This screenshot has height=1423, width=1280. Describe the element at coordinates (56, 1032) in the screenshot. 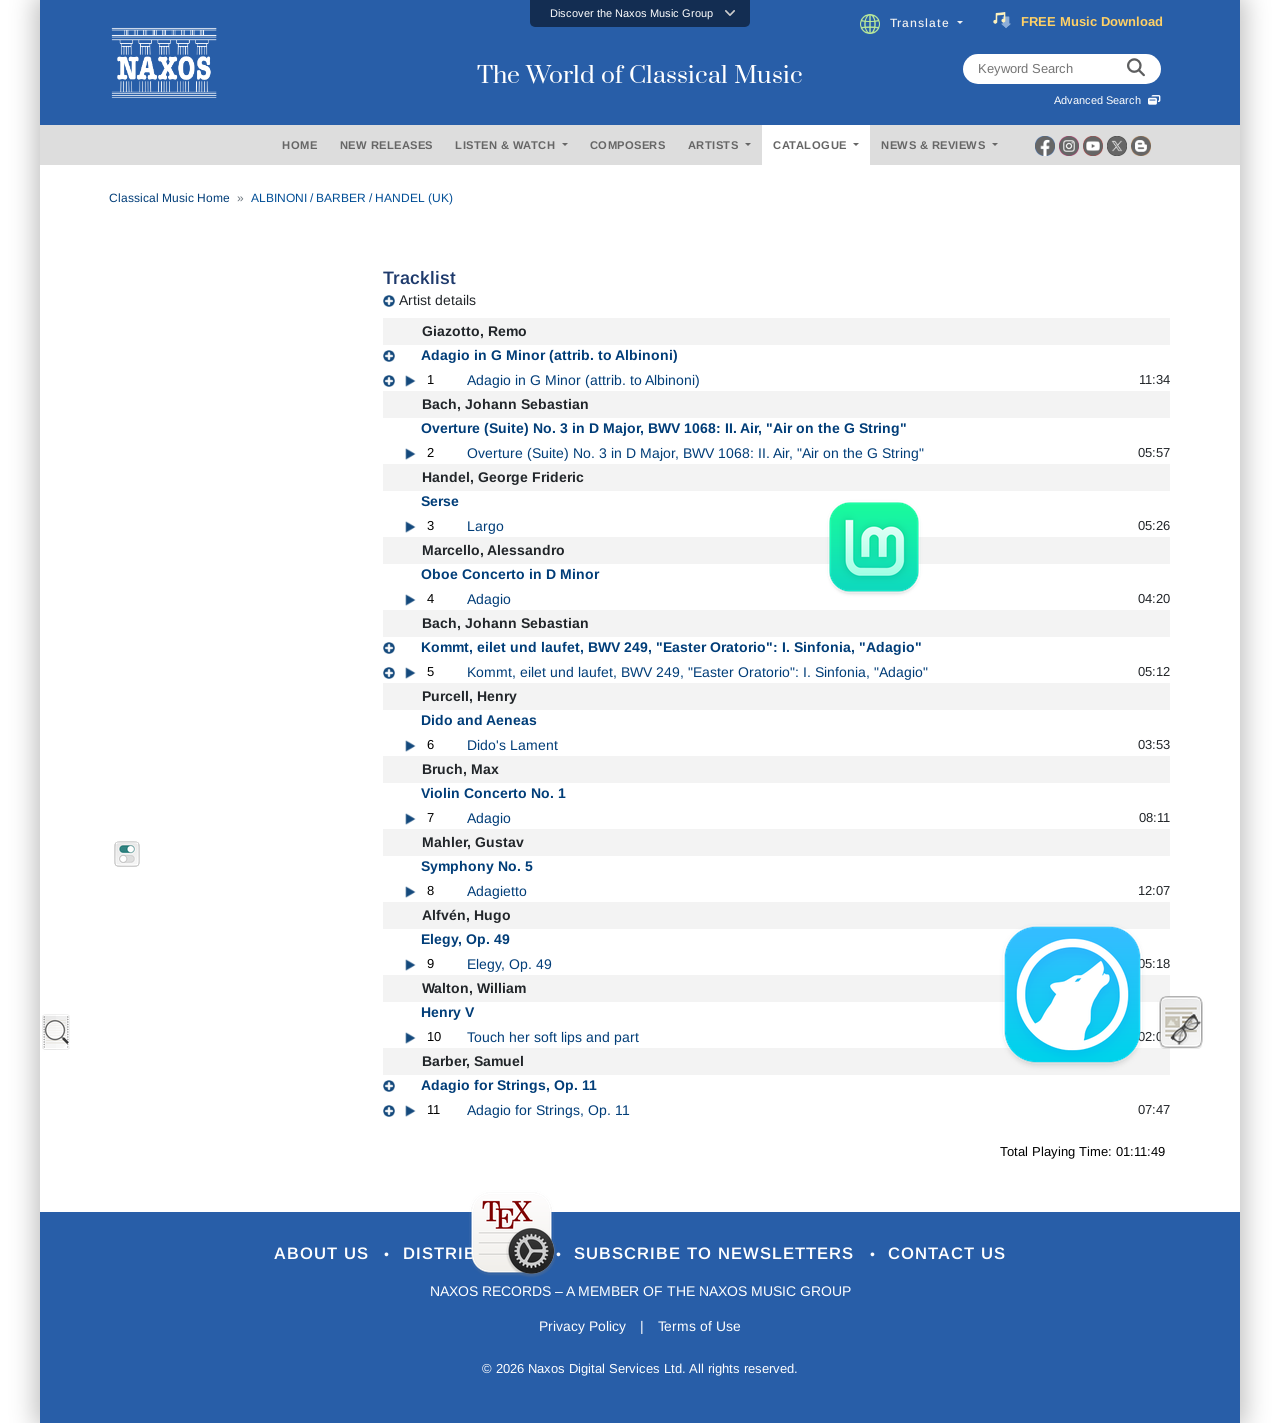

I see `open system log viewer` at that location.